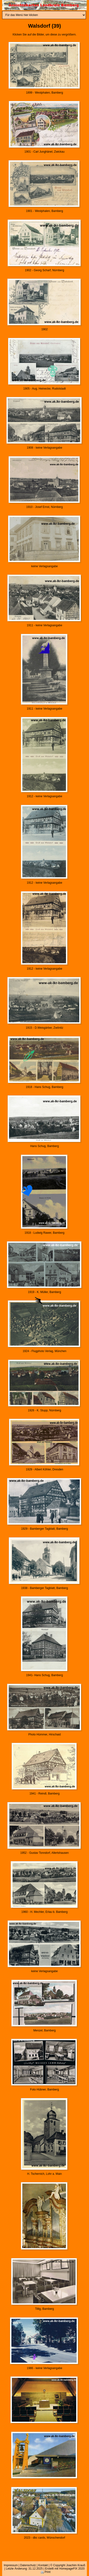 Image resolution: width=89 pixels, height=2576 pixels. I want to click on indicates damage or health loss in a game, so click(27, 1191).